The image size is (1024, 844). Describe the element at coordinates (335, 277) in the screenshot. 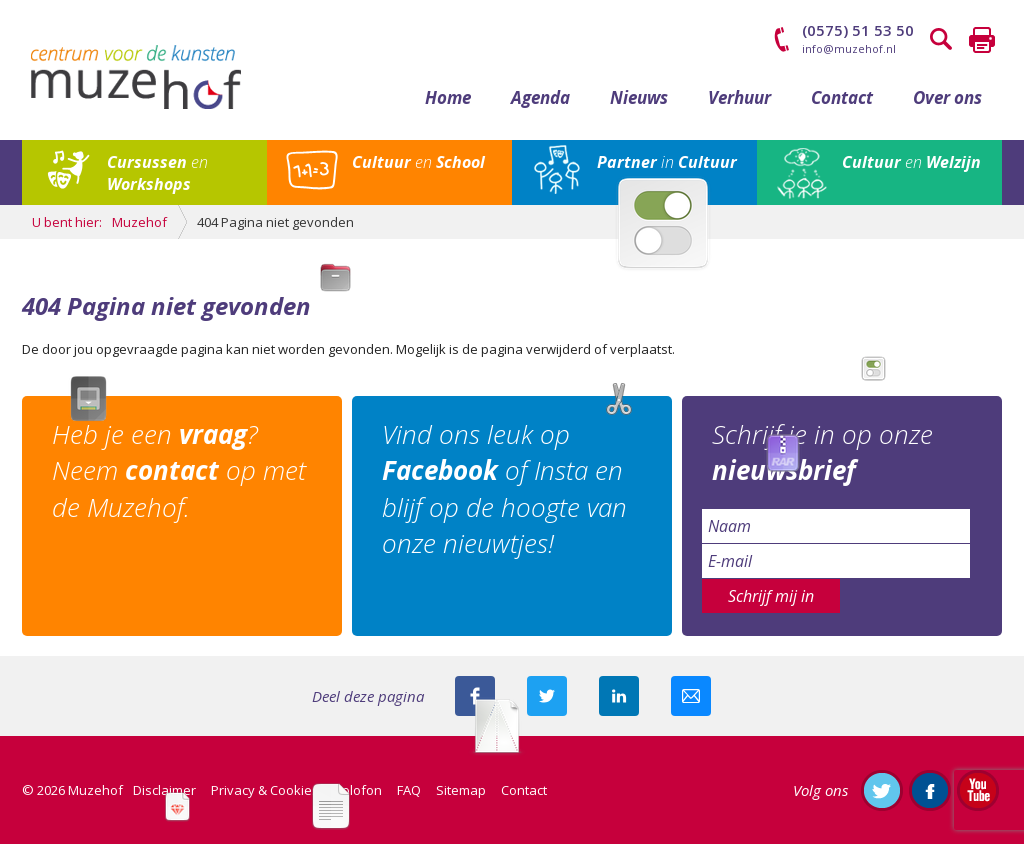

I see `open the file manager` at that location.